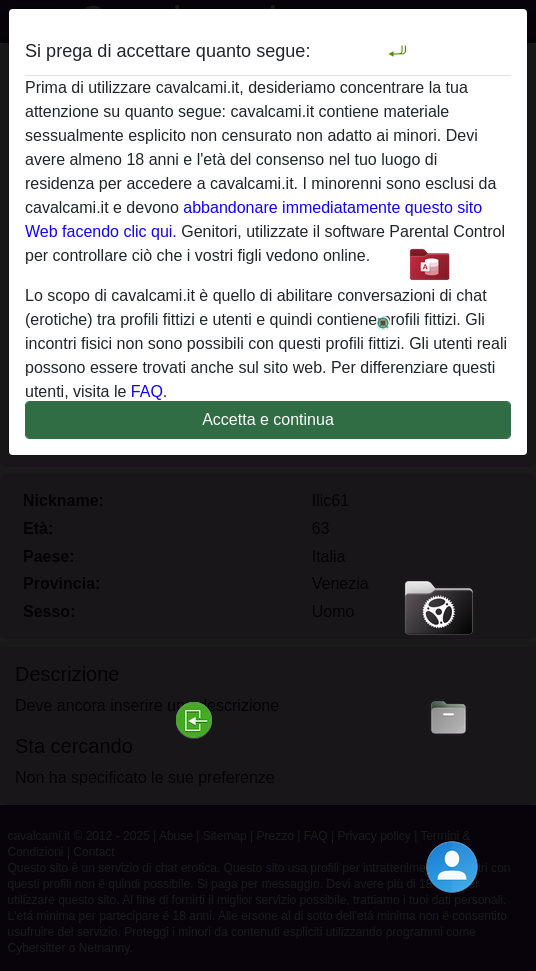 The width and height of the screenshot is (536, 971). I want to click on log out of the current user session, so click(194, 720).